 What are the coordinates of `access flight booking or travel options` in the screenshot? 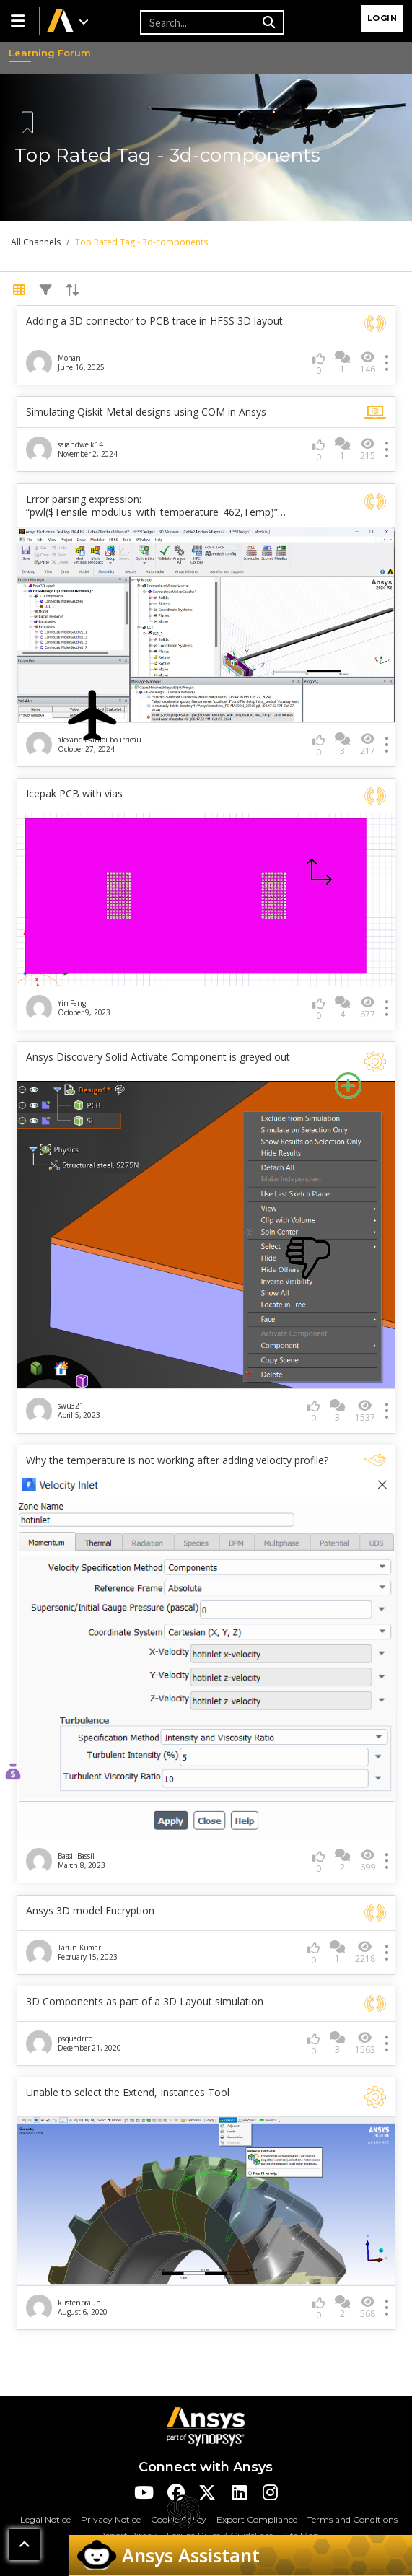 It's located at (93, 715).